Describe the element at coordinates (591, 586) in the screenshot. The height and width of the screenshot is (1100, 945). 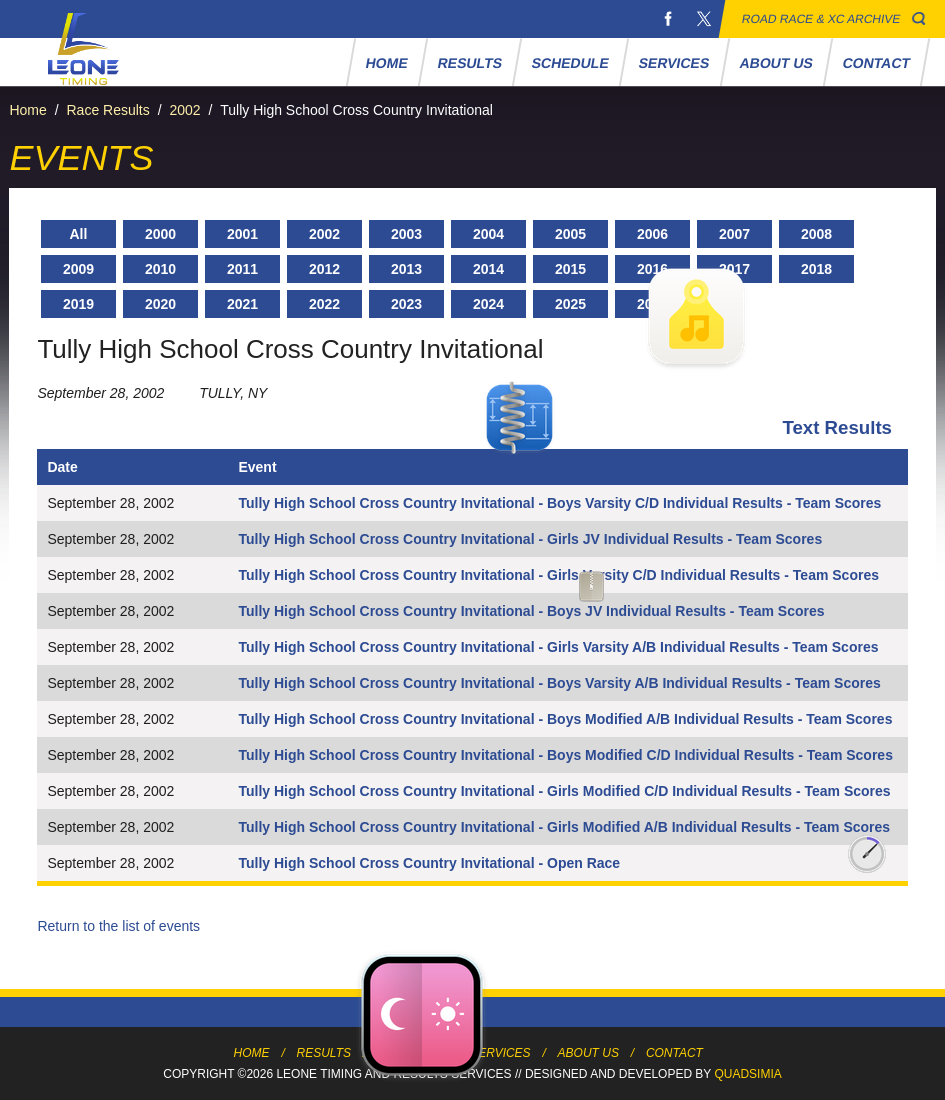
I see `open engrampa archive manager` at that location.